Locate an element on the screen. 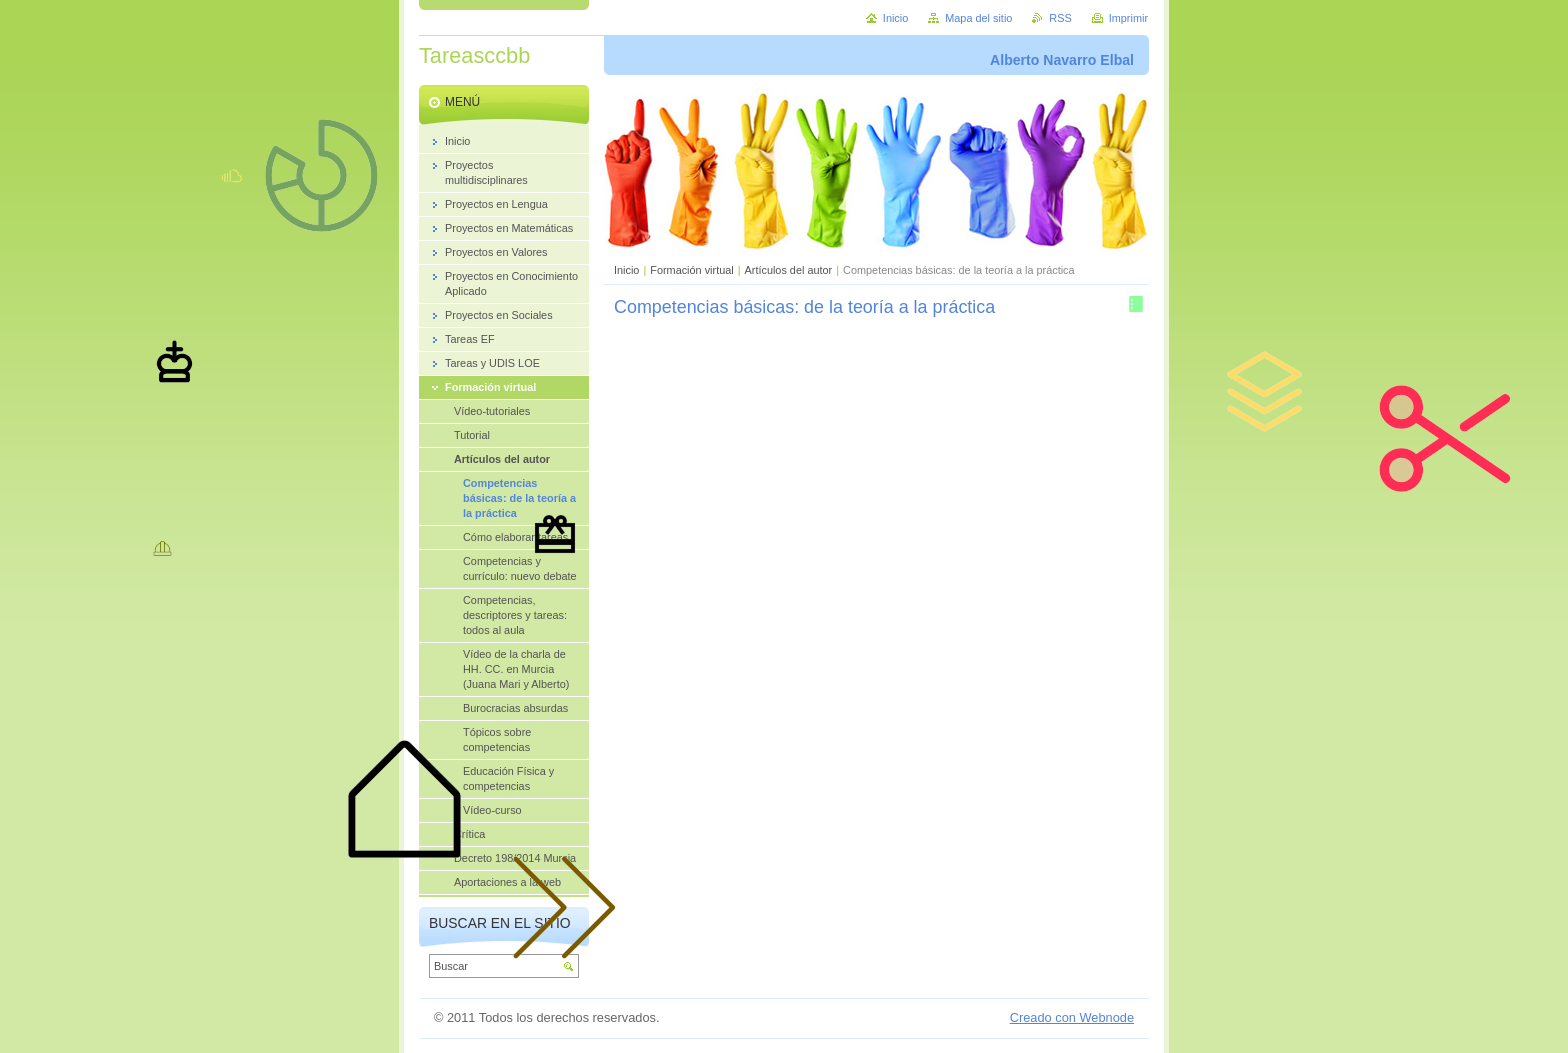  play or access chess game is located at coordinates (174, 362).